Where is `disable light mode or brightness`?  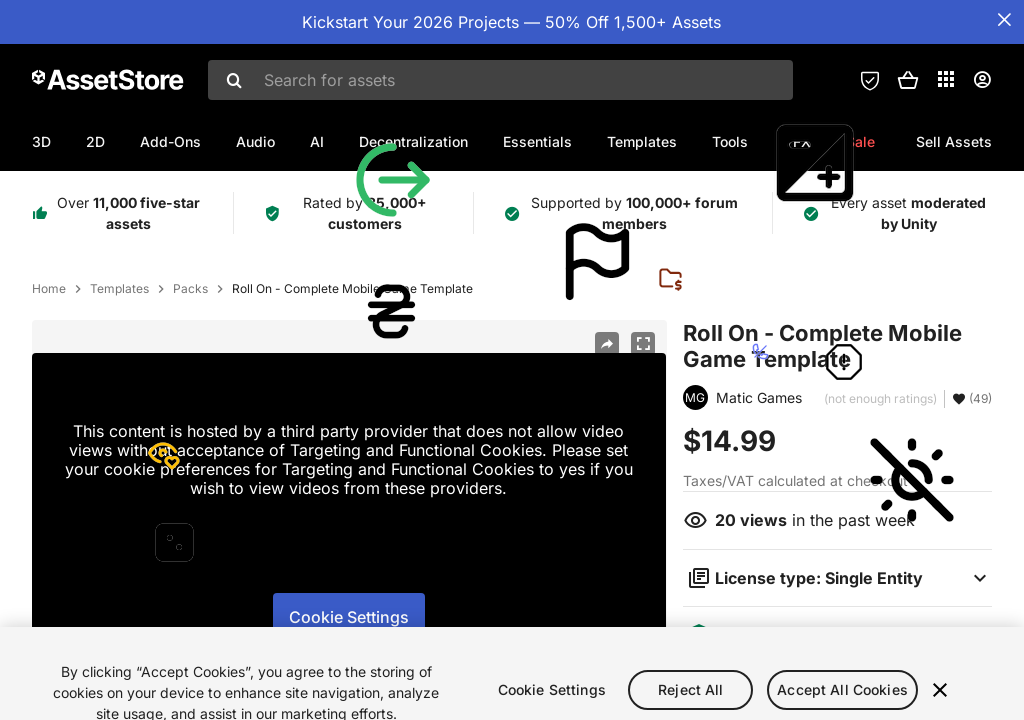 disable light mode or brightness is located at coordinates (912, 480).